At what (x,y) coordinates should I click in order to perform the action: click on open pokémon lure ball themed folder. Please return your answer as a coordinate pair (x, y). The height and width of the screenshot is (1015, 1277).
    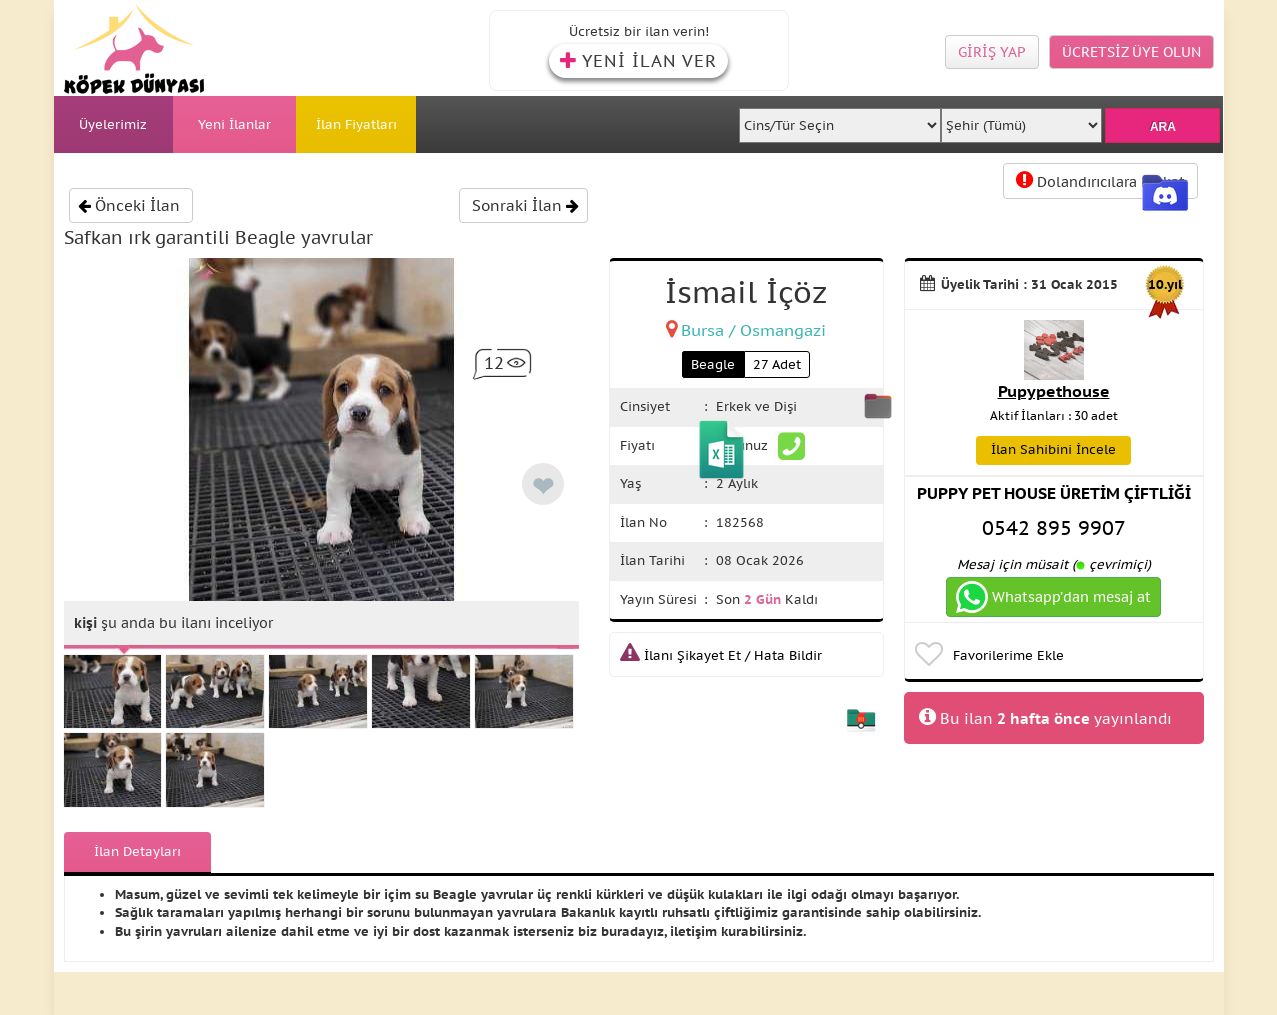
    Looking at the image, I should click on (861, 721).